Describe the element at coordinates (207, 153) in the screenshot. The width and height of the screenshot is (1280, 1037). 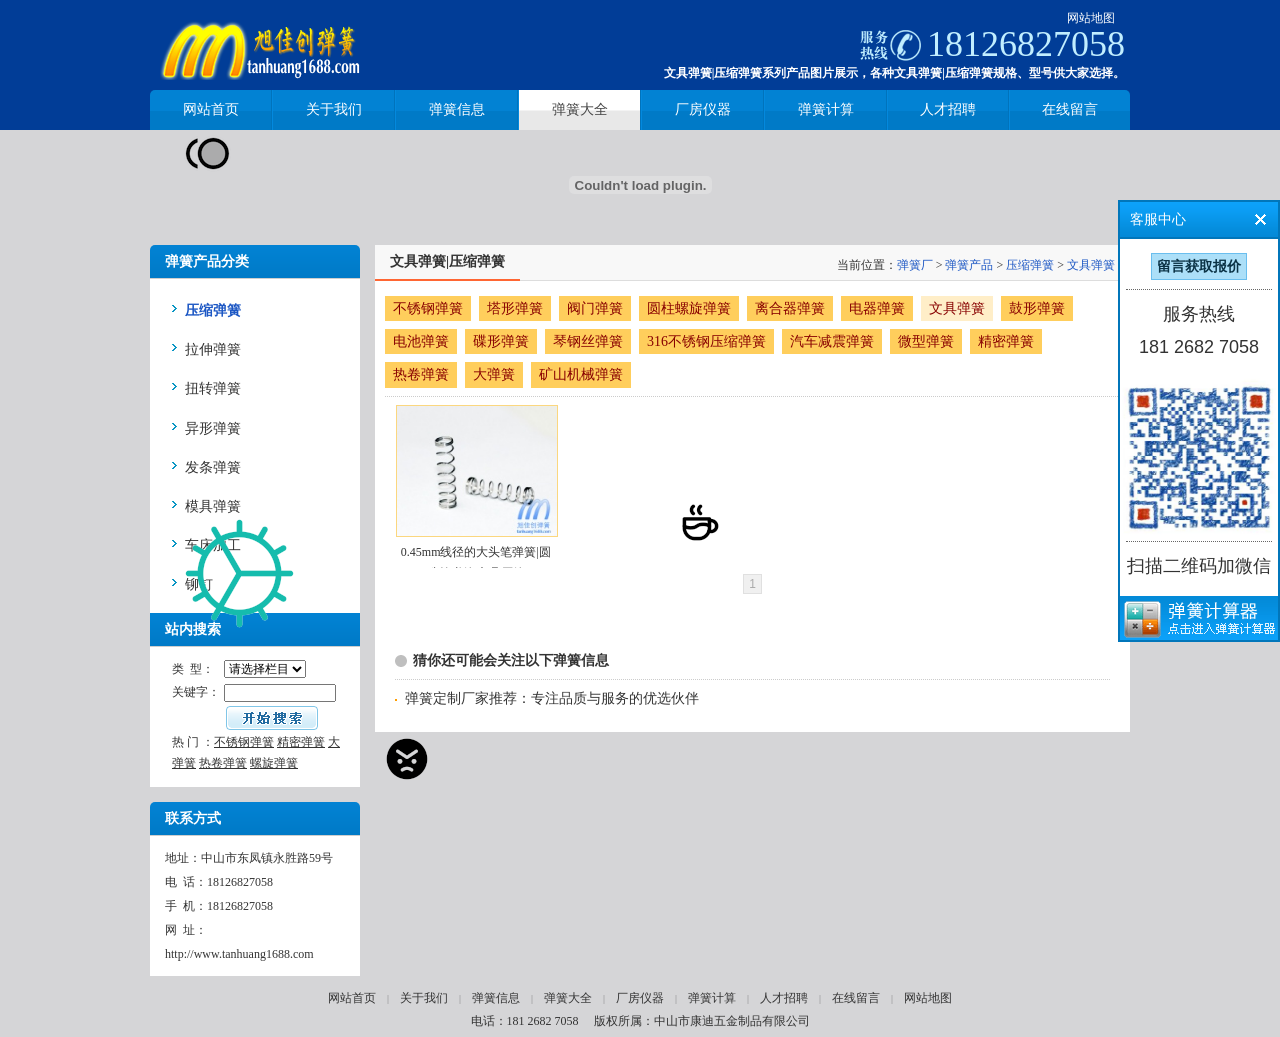
I see `access toll or payment information` at that location.